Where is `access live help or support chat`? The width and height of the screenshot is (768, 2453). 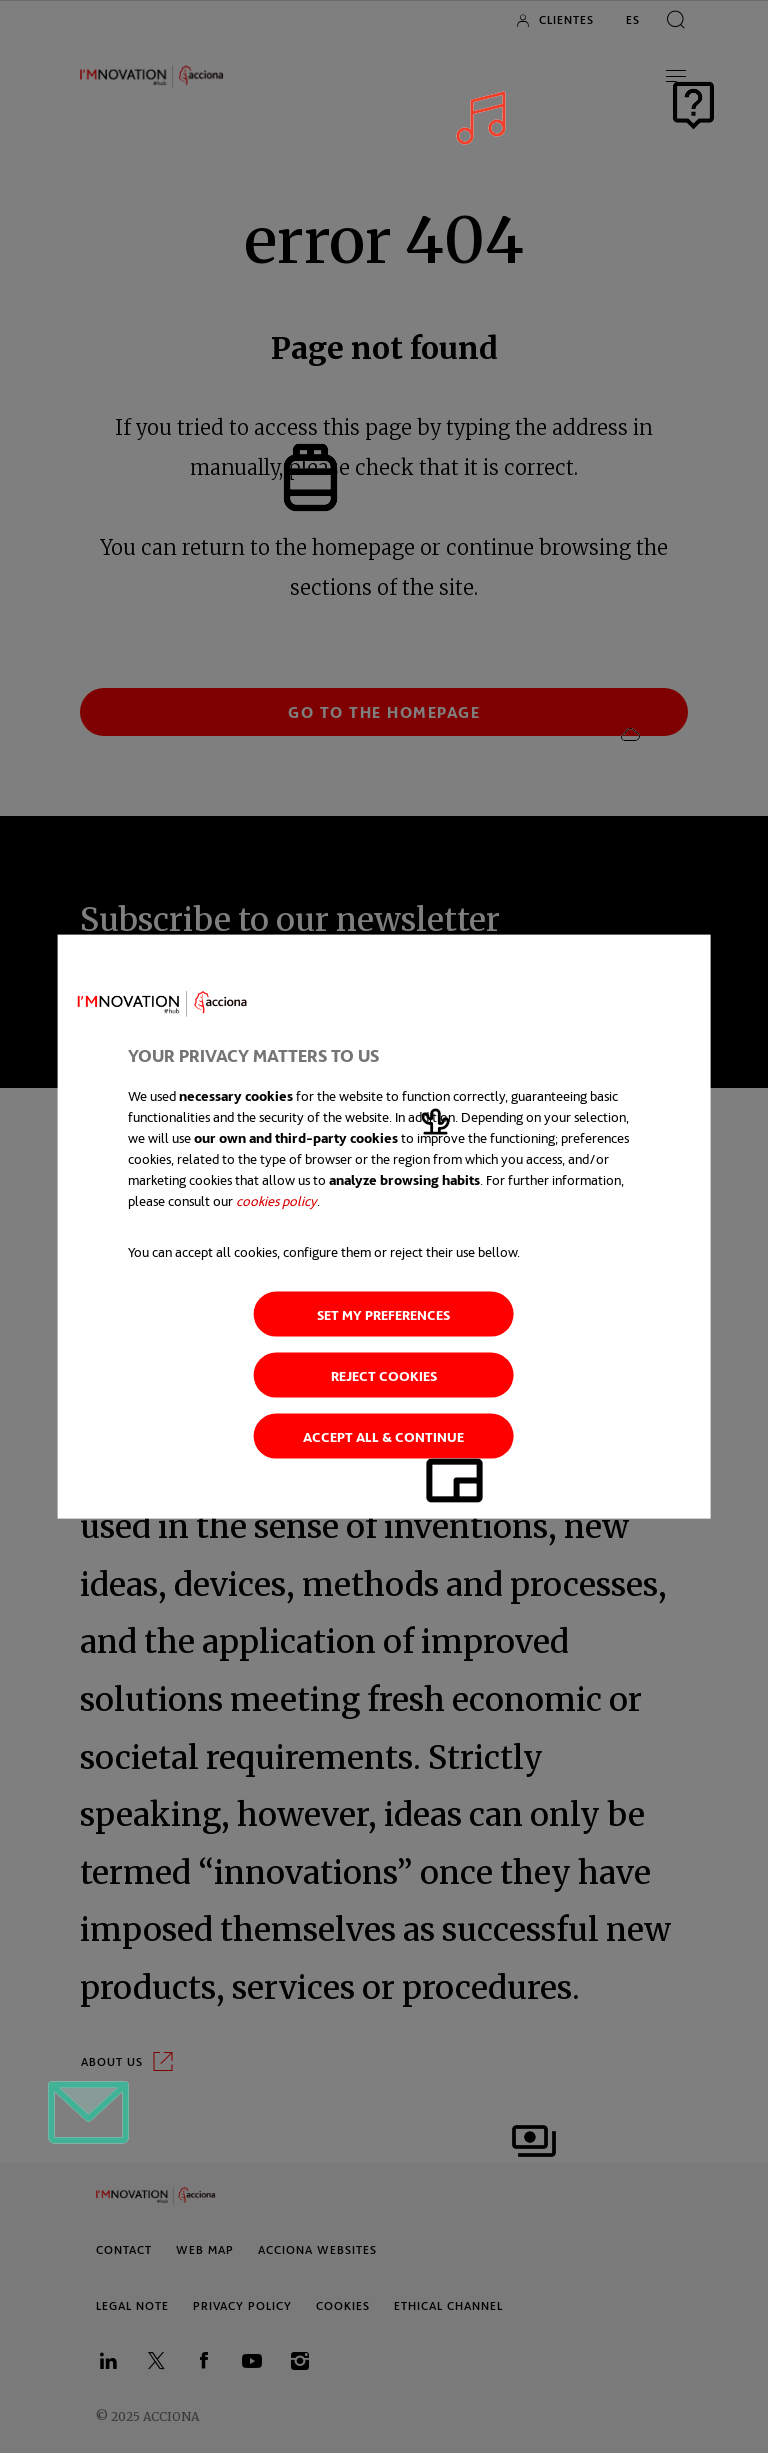 access live help or support chat is located at coordinates (693, 104).